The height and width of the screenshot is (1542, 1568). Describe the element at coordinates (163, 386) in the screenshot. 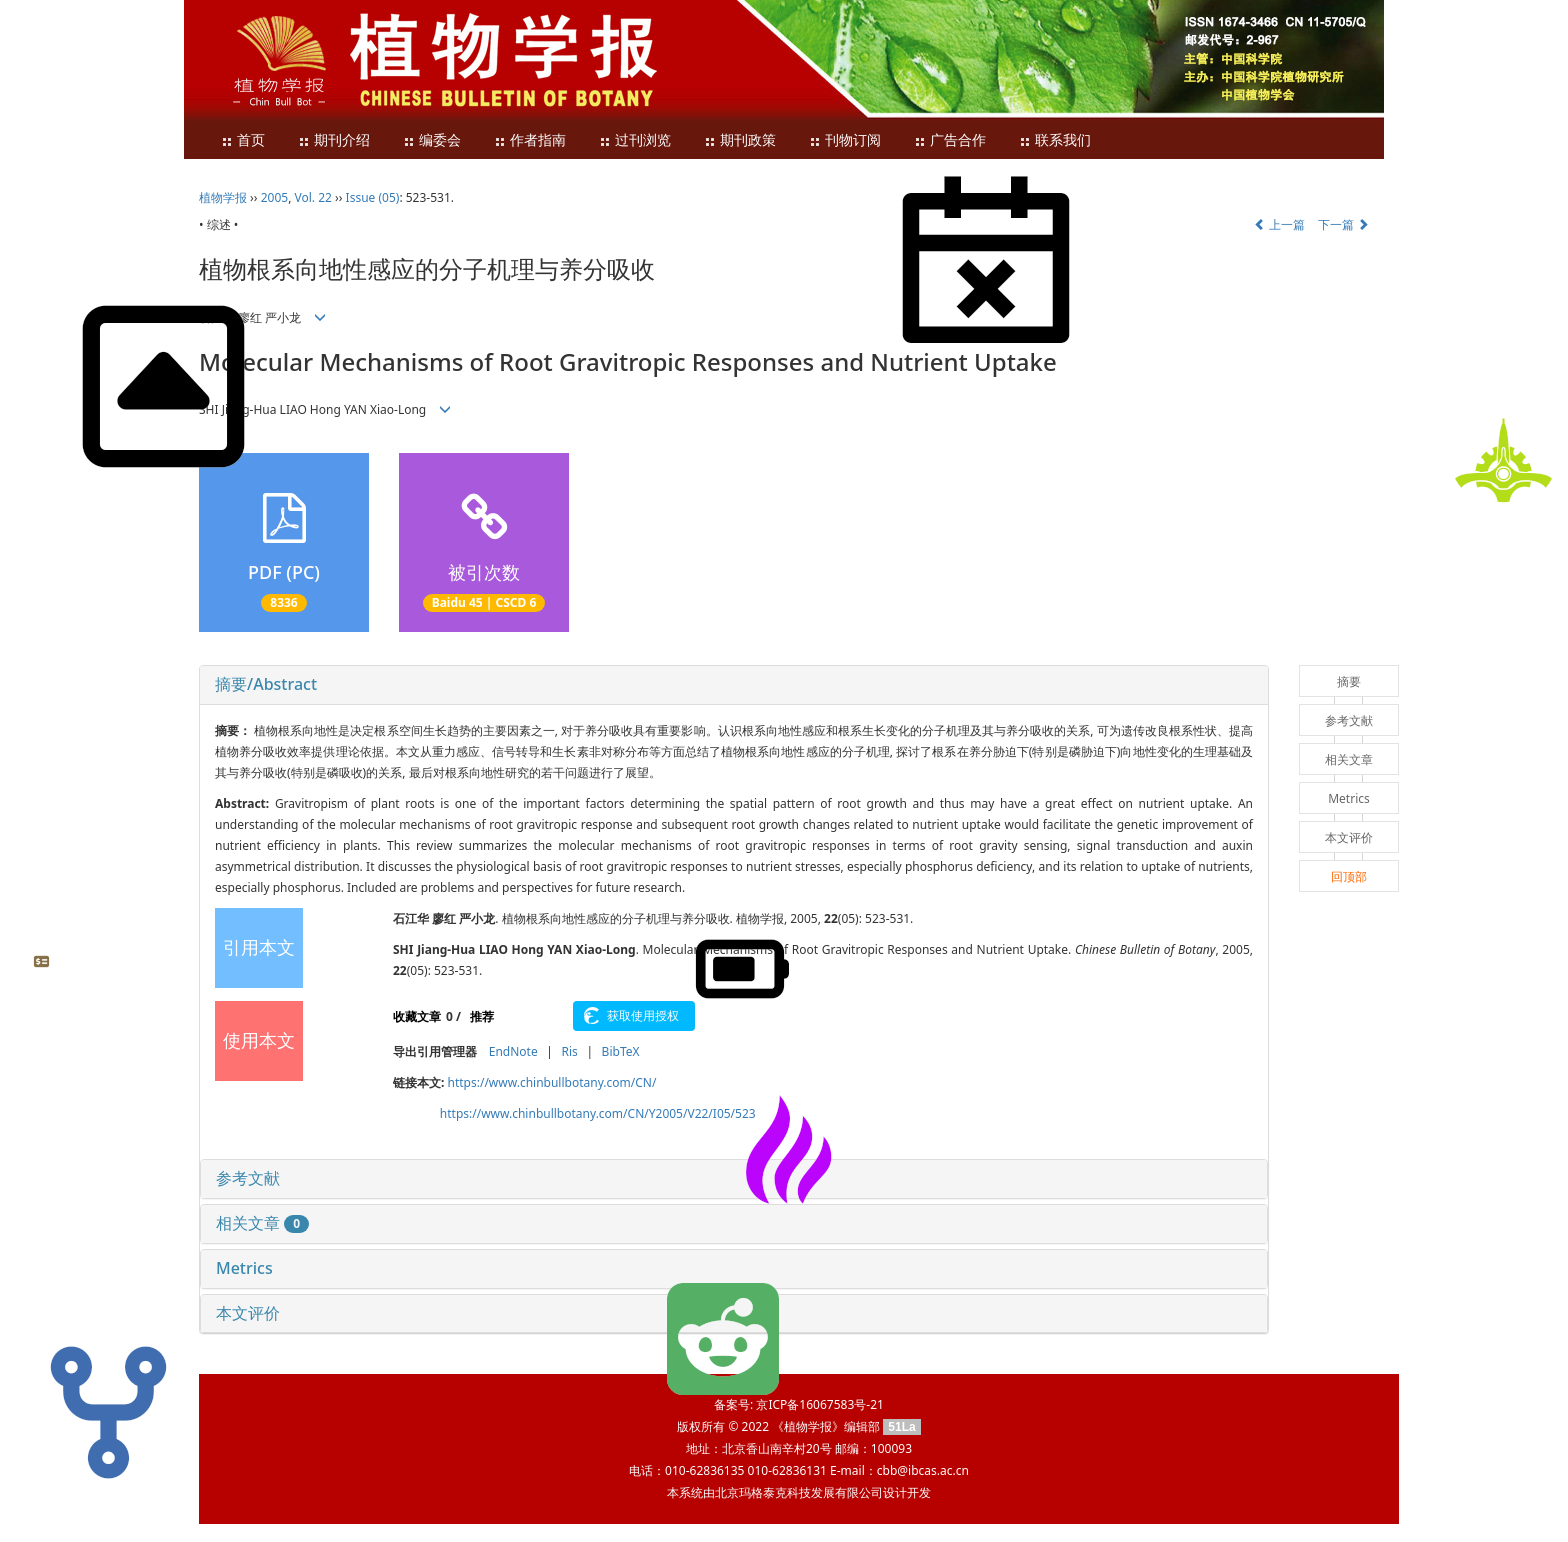

I see `expand or collapse a section upward` at that location.